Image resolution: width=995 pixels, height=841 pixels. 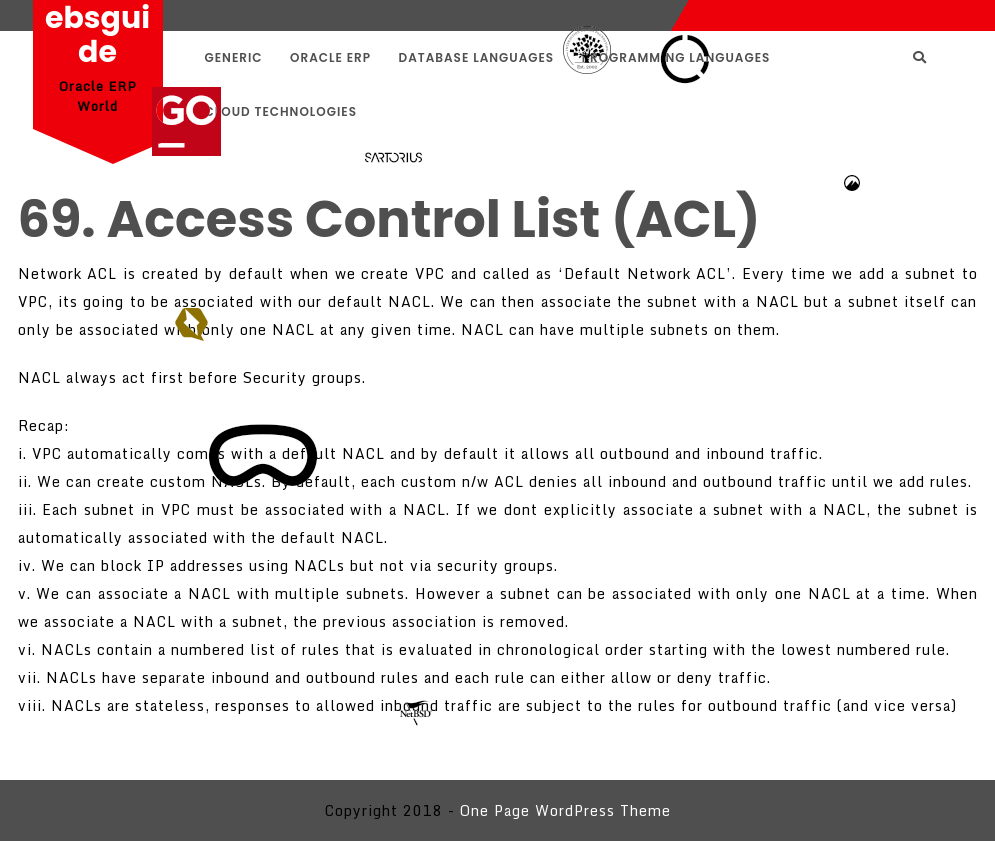 I want to click on Sartorius company logo, so click(x=393, y=157).